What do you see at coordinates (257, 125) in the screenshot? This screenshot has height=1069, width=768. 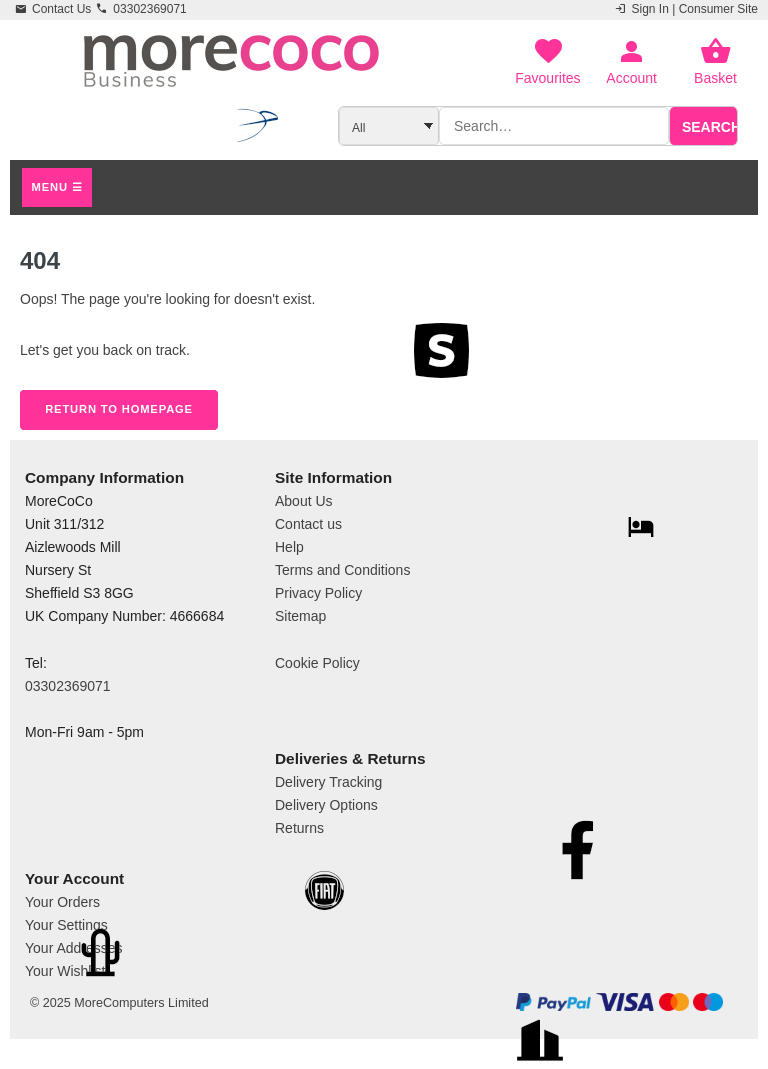 I see `EPEL (Extra Packages for Enterprise Linux) project logo` at bounding box center [257, 125].